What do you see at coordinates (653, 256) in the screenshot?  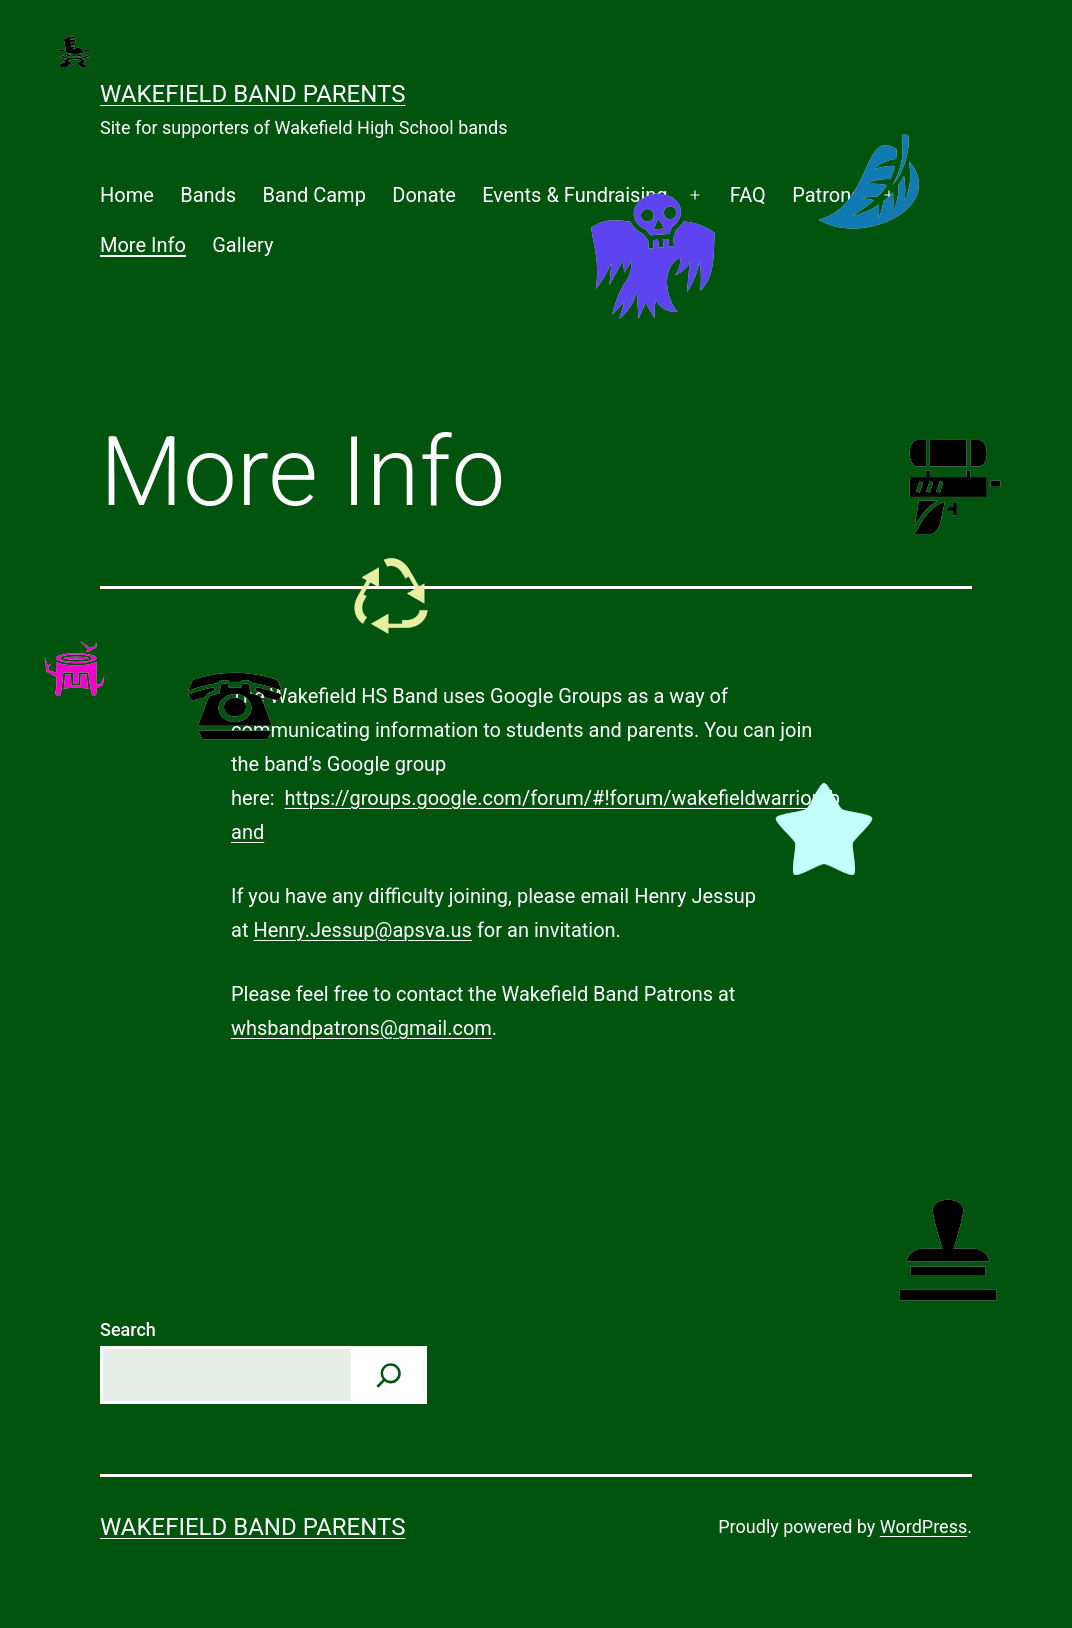 I see `indicates a haunted or spooky game element` at bounding box center [653, 256].